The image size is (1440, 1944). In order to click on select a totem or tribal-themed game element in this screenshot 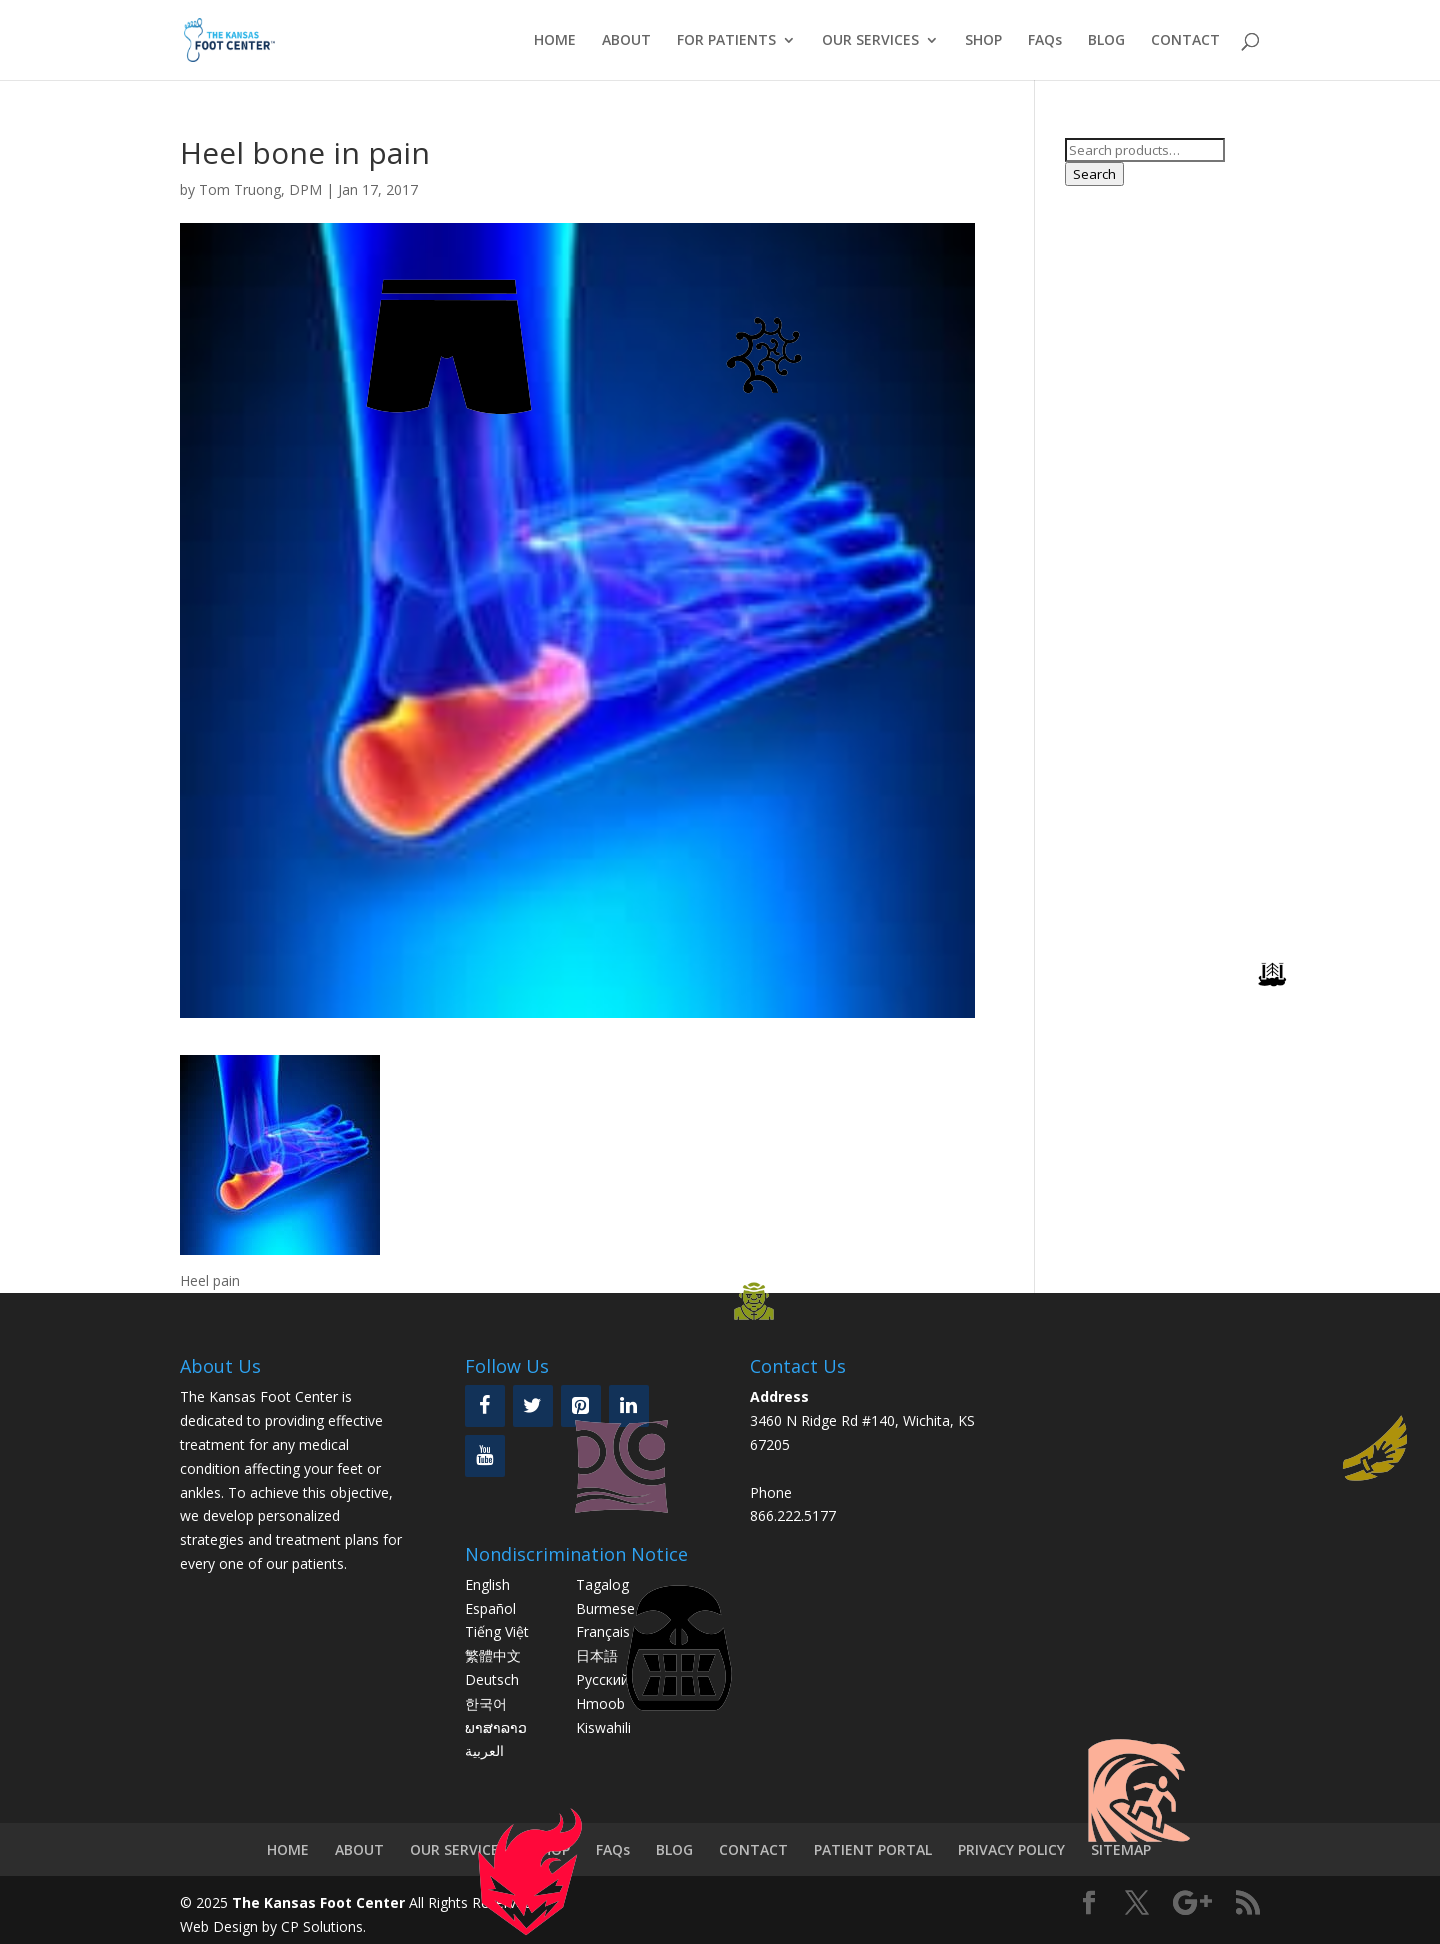, I will do `click(679, 1647)`.